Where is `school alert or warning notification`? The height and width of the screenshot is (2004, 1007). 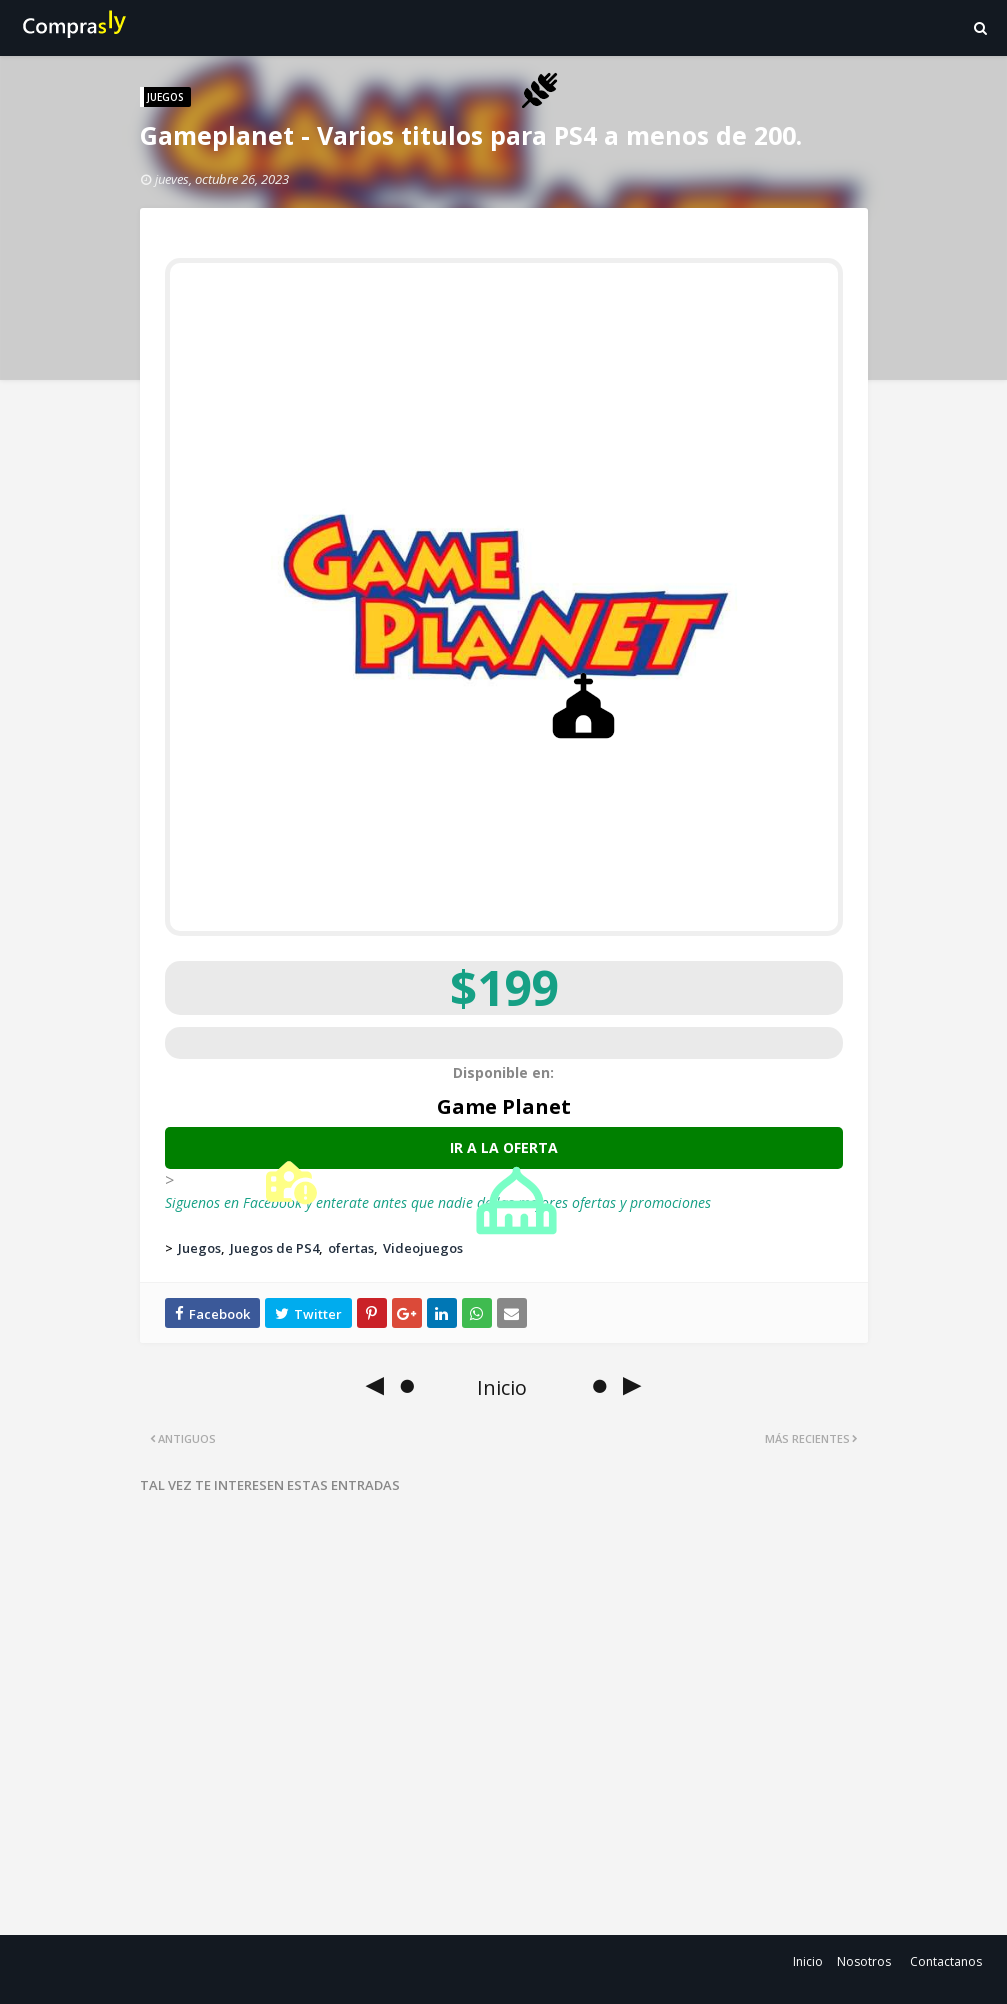
school alert or warning notification is located at coordinates (291, 1181).